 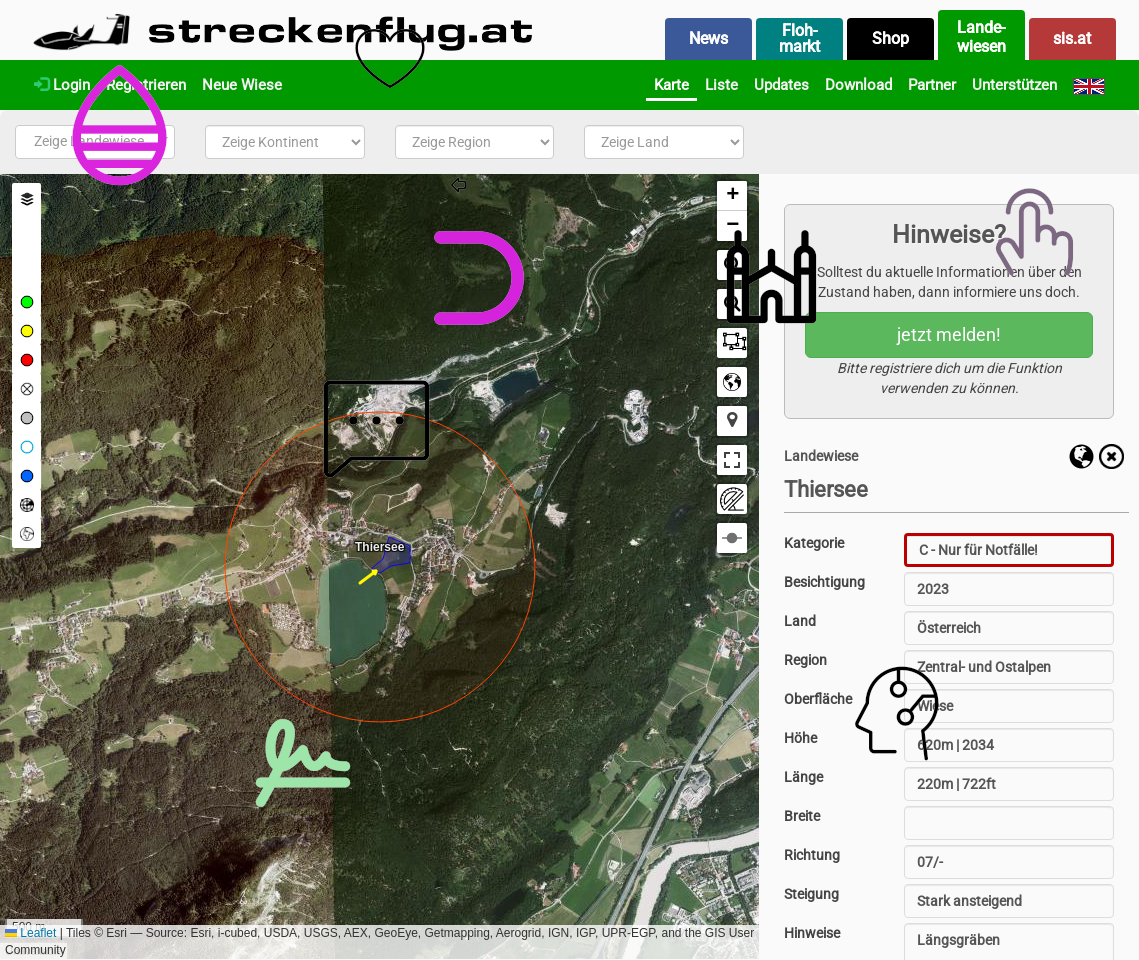 I want to click on add your signature to a document, so click(x=303, y=763).